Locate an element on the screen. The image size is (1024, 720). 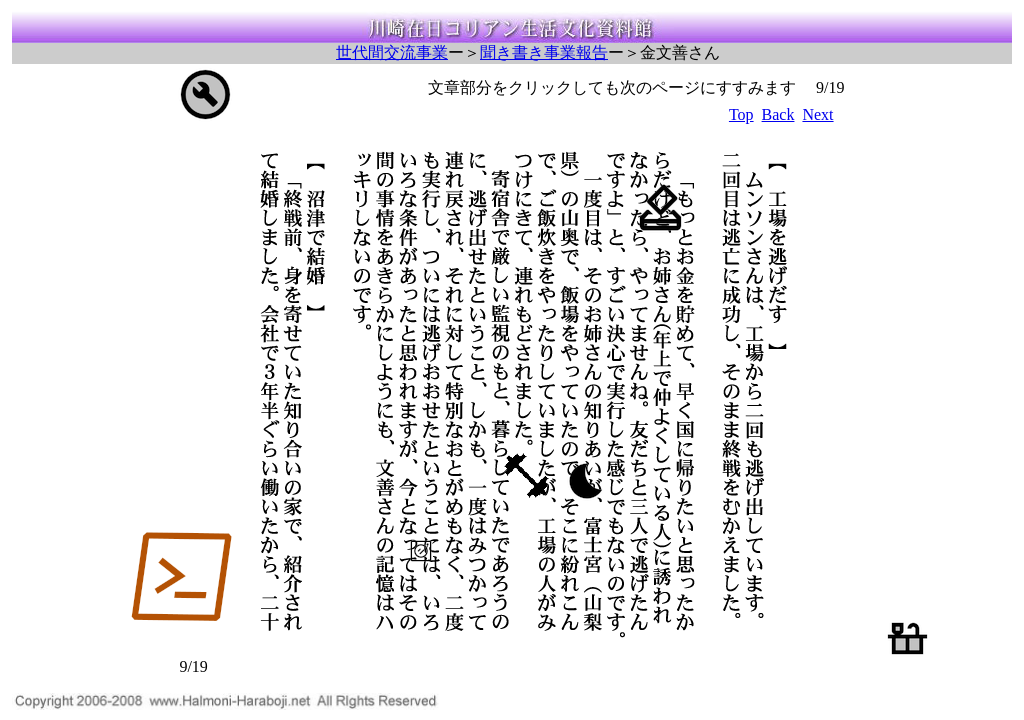
browse kitchen countertop options is located at coordinates (907, 638).